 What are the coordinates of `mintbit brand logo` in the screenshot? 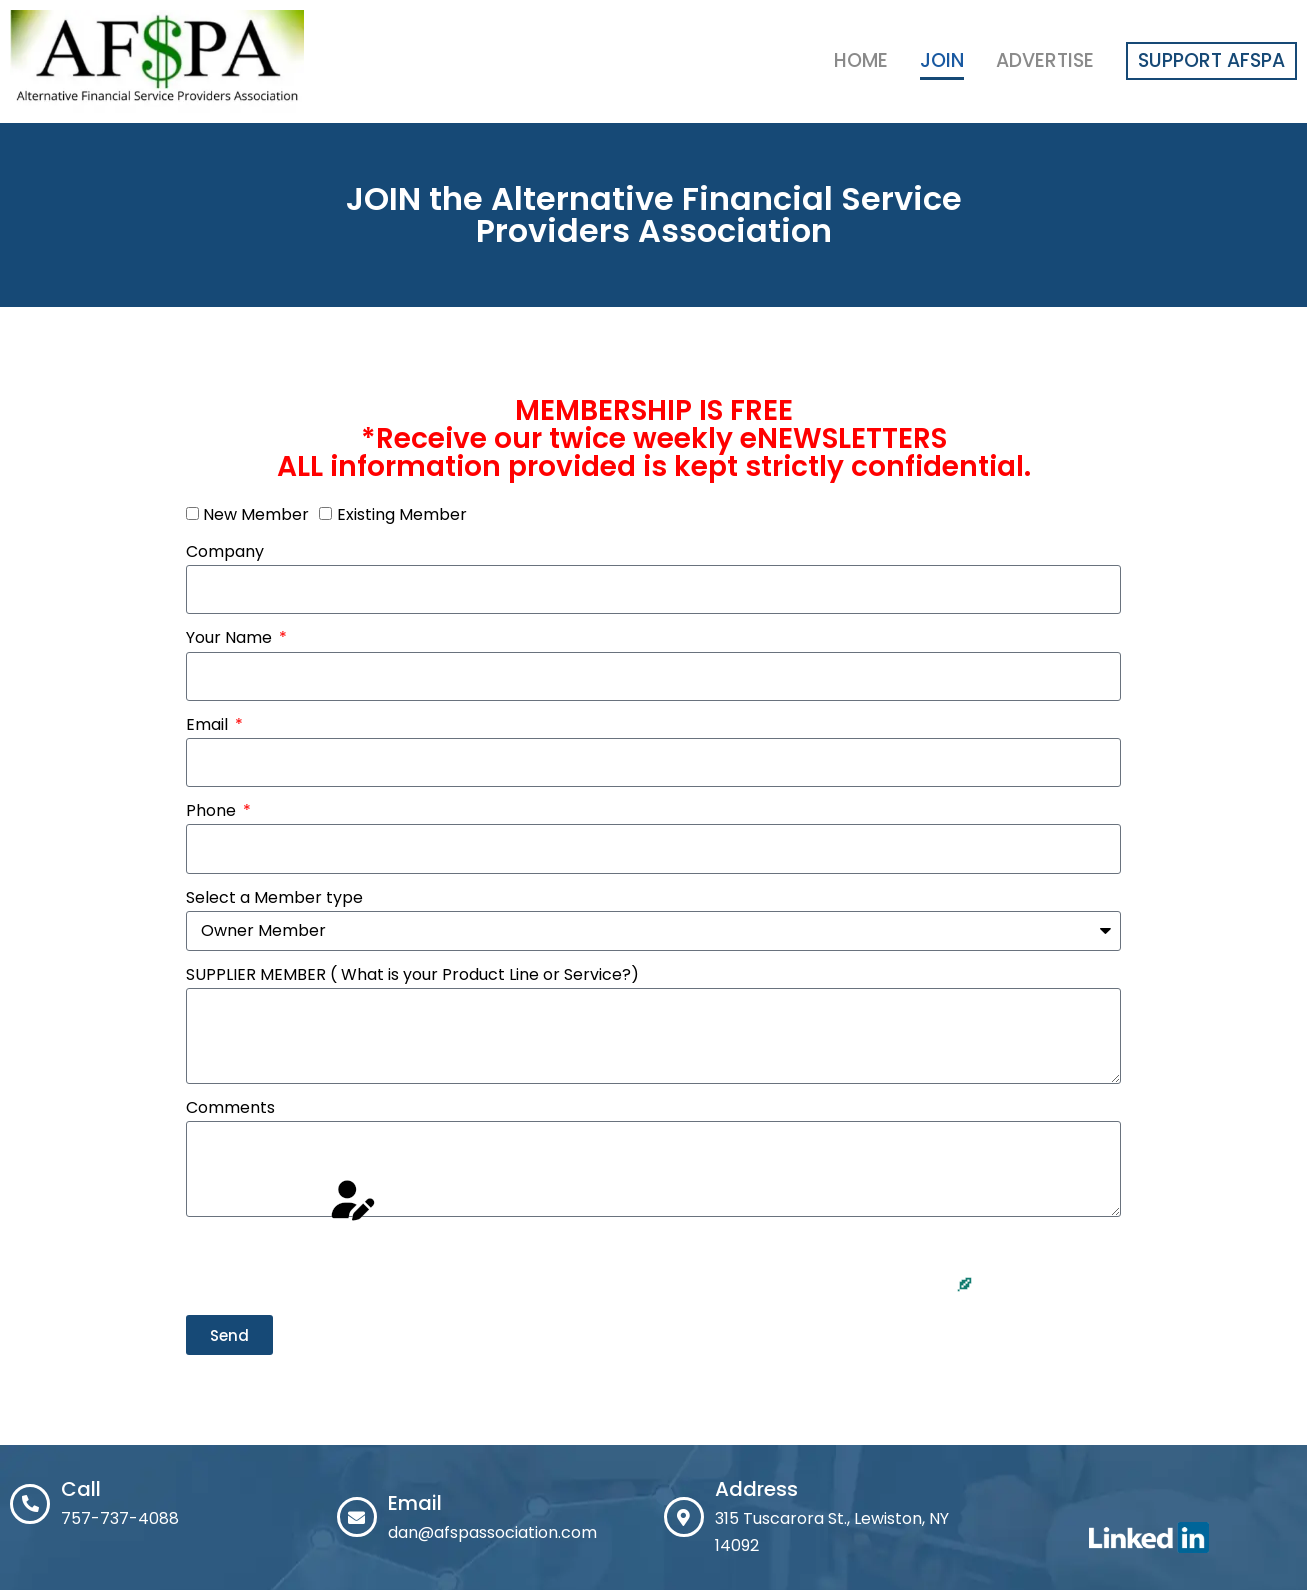 It's located at (964, 1284).